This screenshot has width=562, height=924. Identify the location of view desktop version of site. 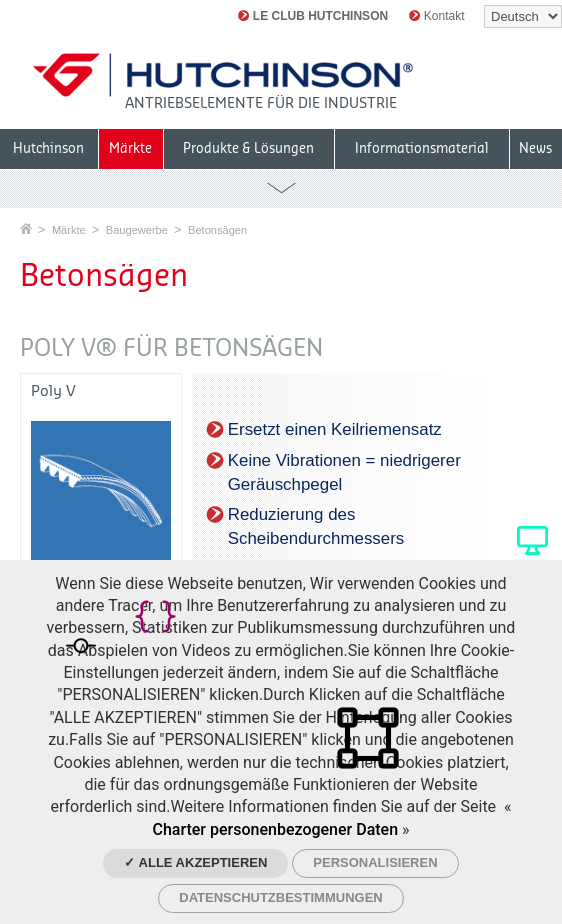
(532, 539).